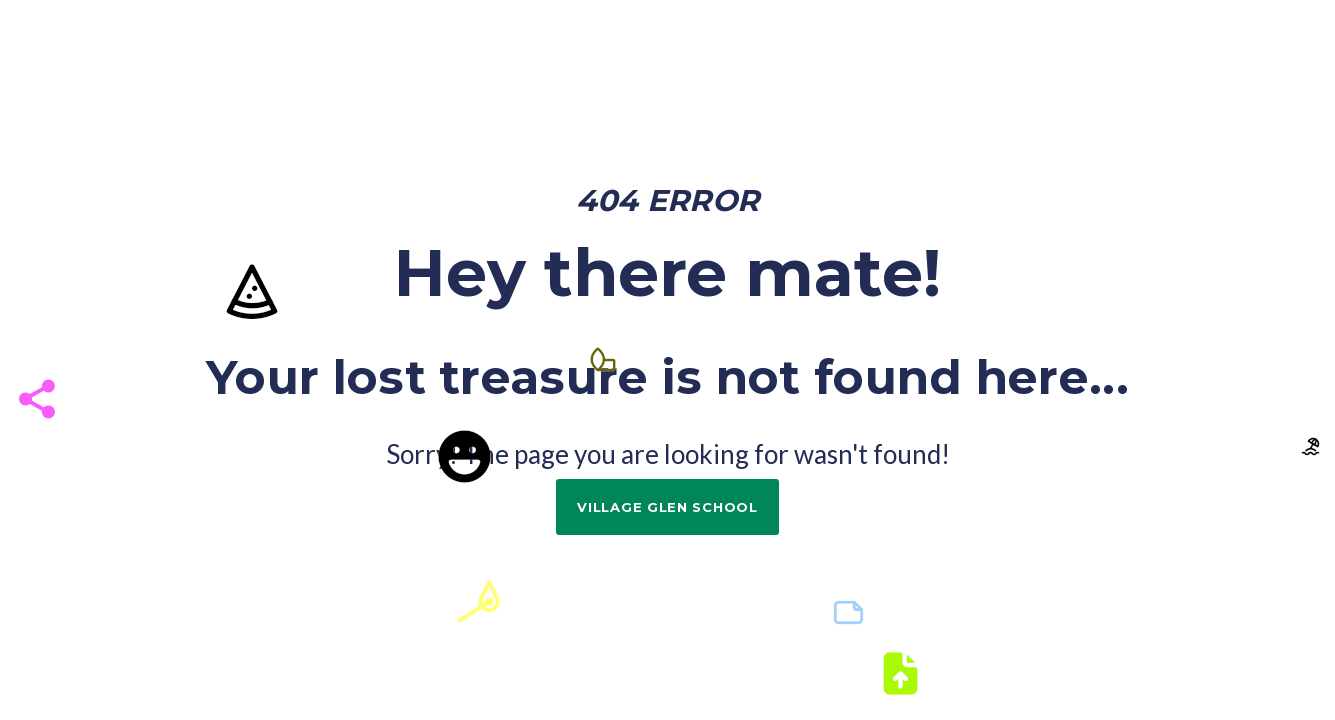  What do you see at coordinates (478, 601) in the screenshot?
I see `ignite or start a fire feature` at bounding box center [478, 601].